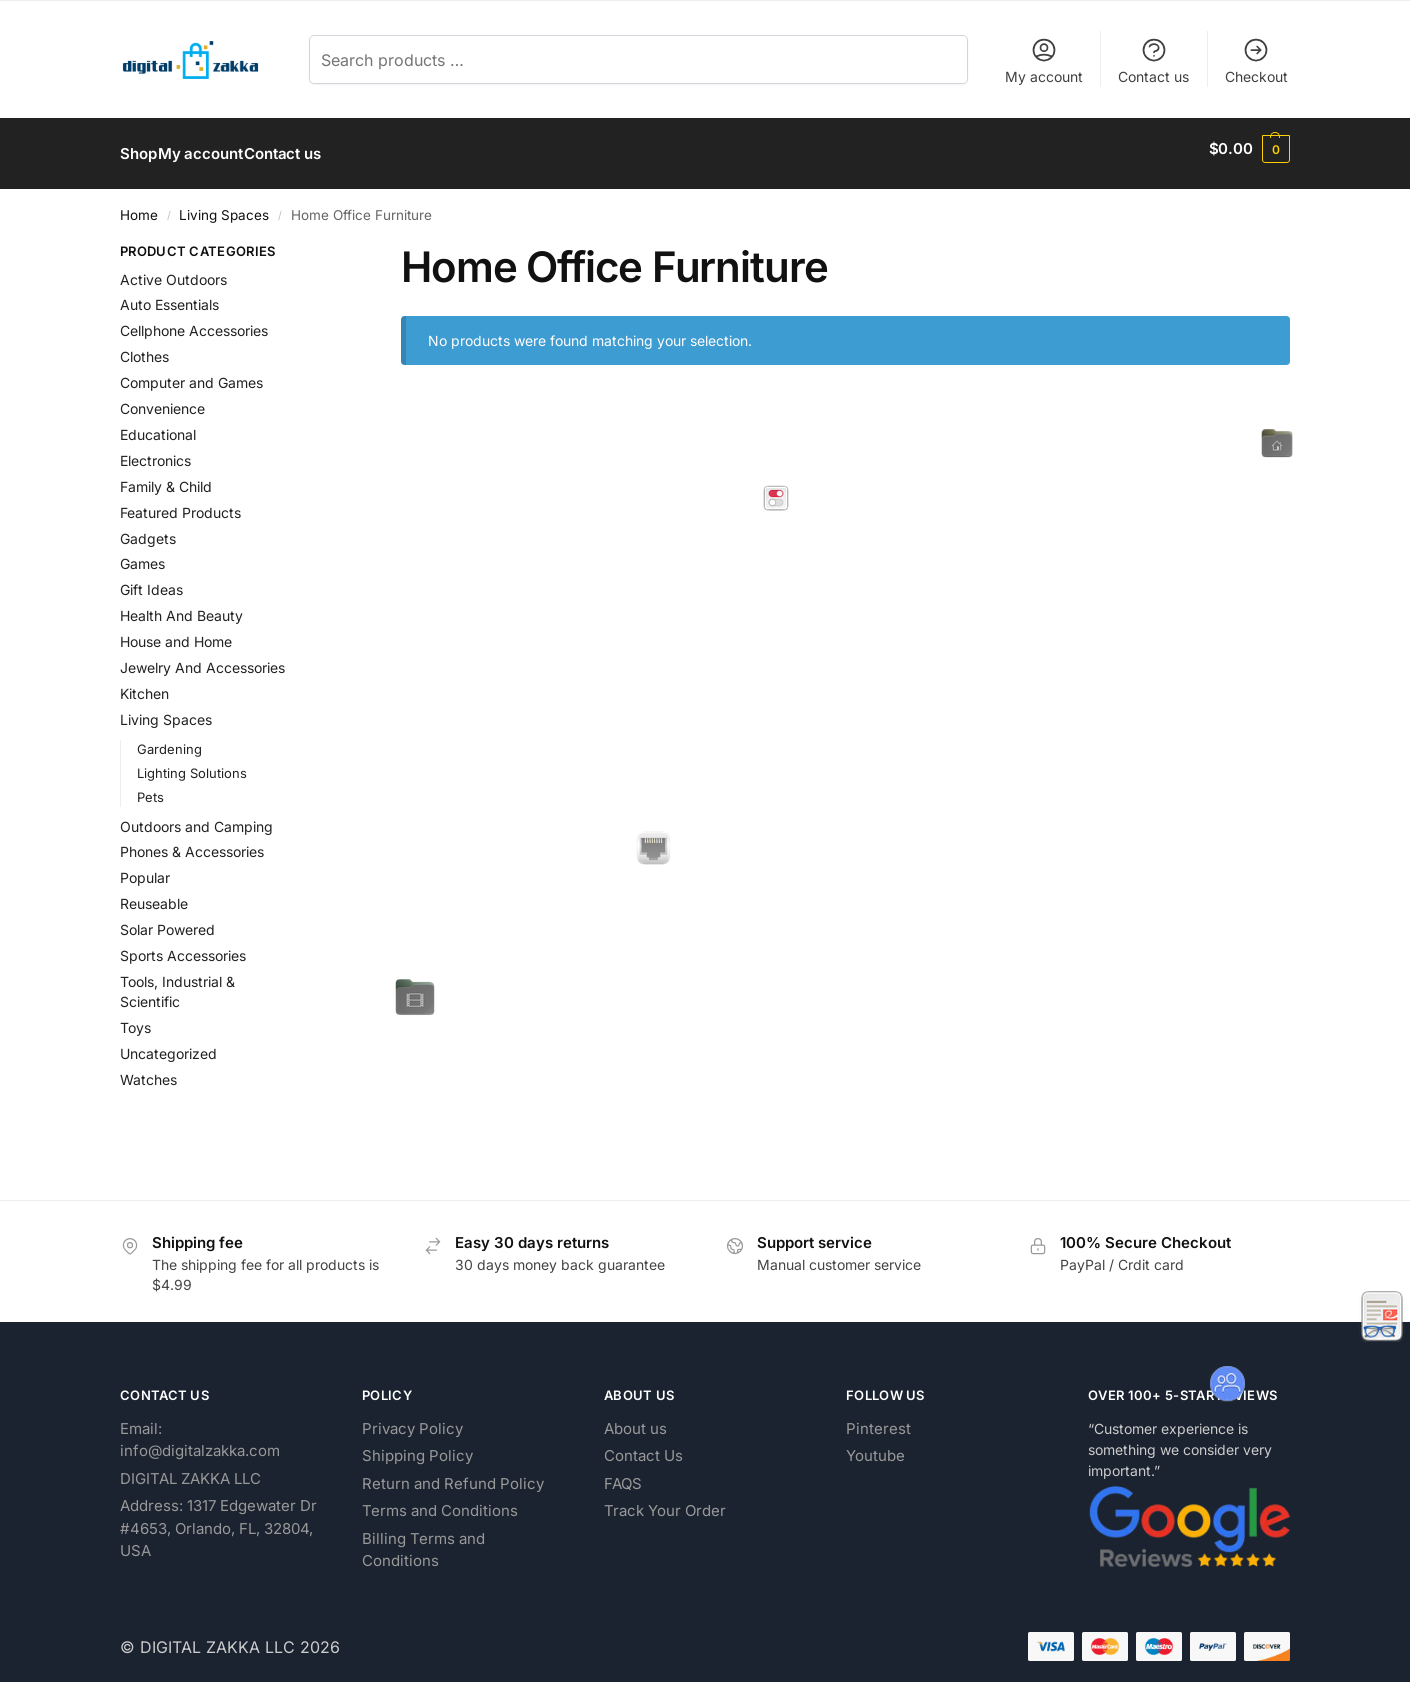  Describe the element at coordinates (1227, 1383) in the screenshot. I see `manage user accounts and groups` at that location.